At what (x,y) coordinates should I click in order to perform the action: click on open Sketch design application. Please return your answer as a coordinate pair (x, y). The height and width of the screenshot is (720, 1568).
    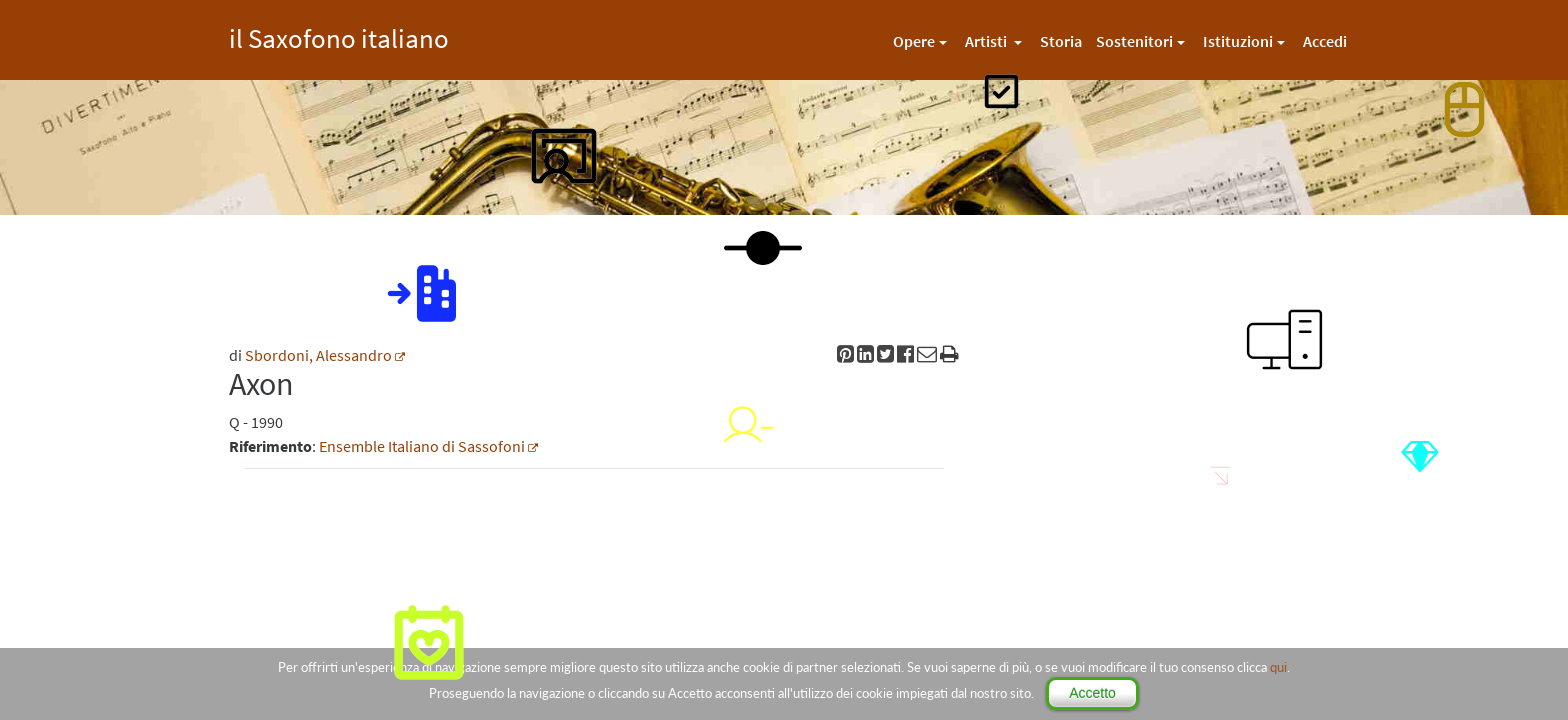
    Looking at the image, I should click on (1420, 456).